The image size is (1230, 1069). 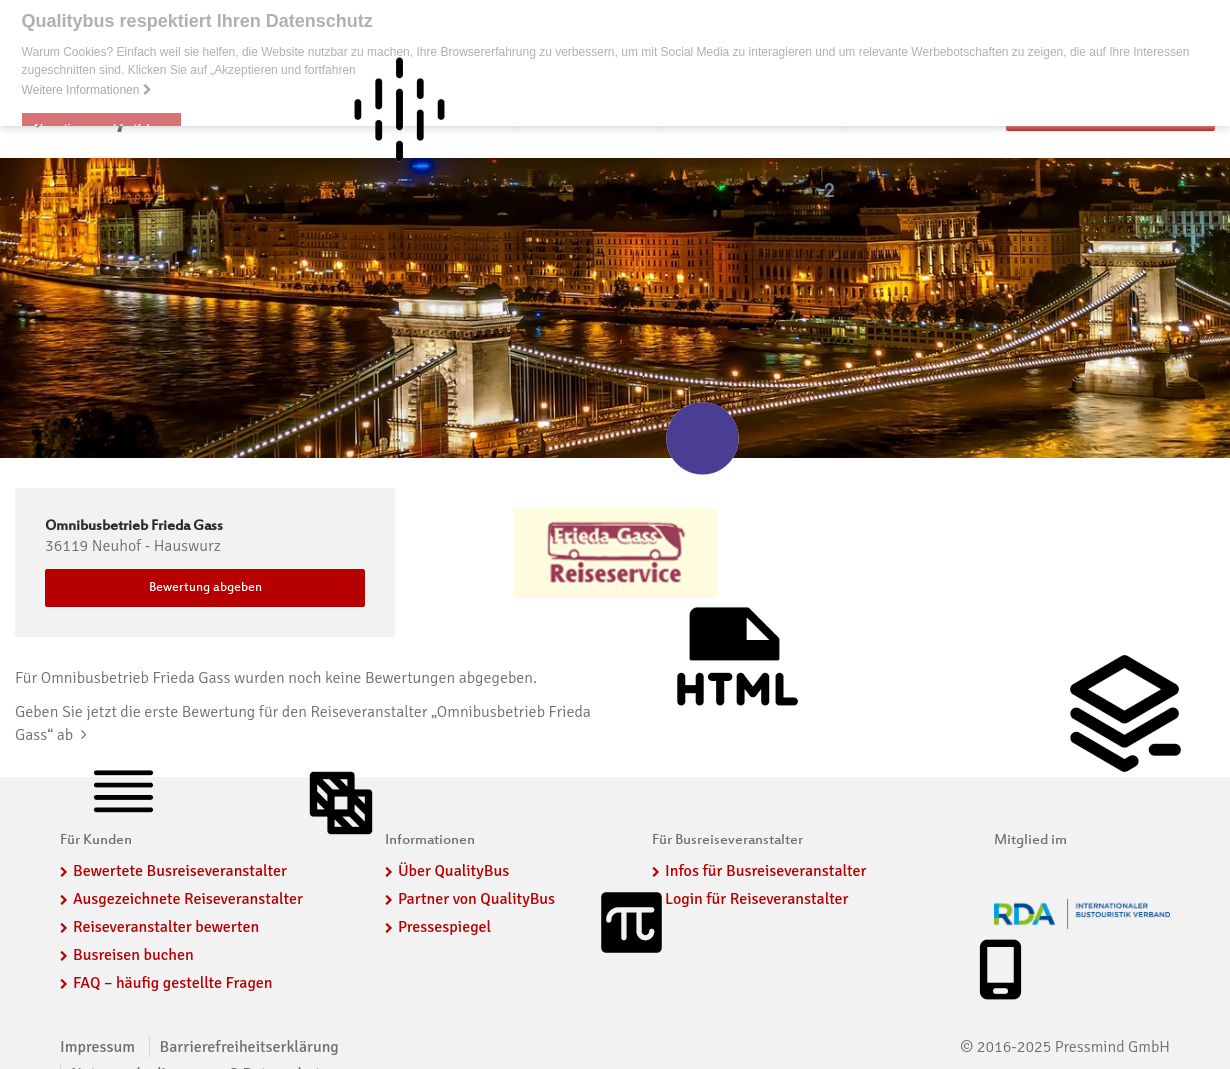 I want to click on justify text alignment, so click(x=123, y=792).